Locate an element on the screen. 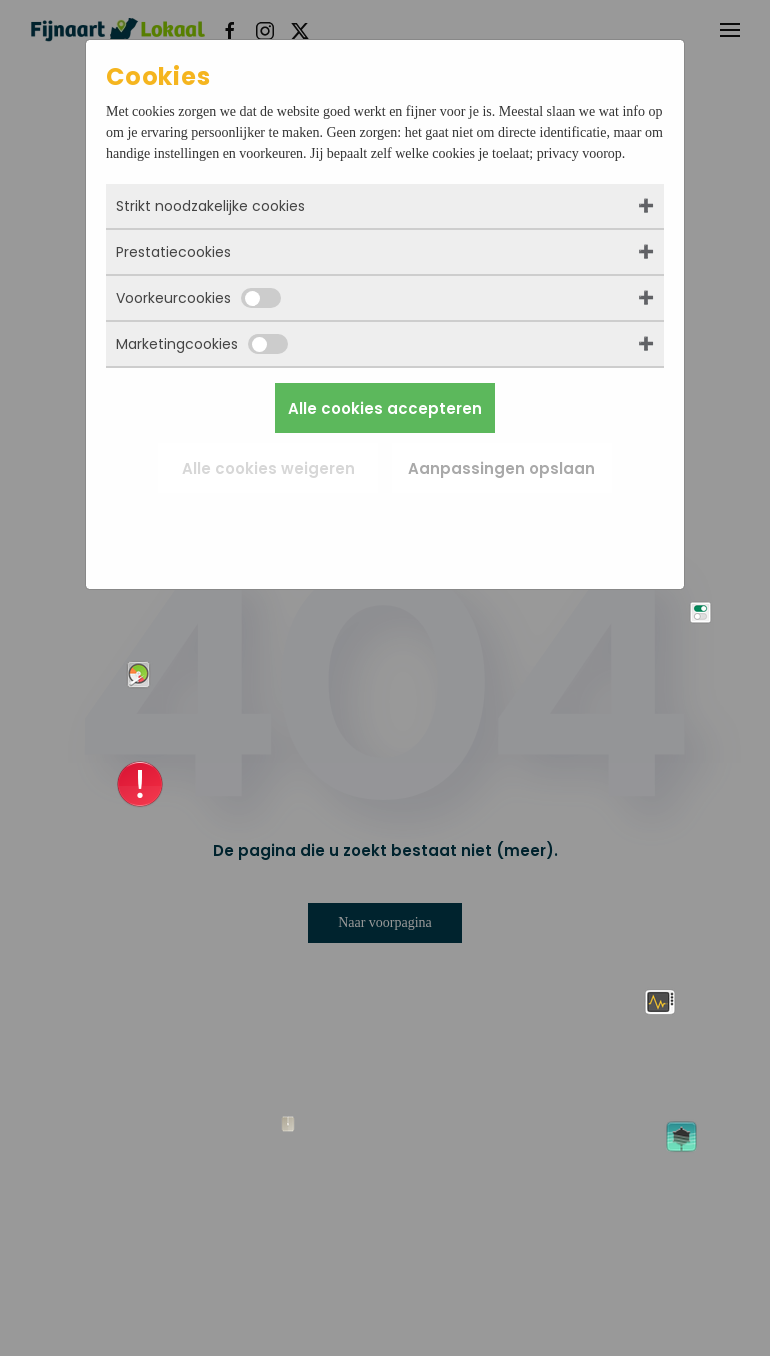 Image resolution: width=770 pixels, height=1356 pixels. launch the GNOME Mines puzzle game is located at coordinates (681, 1136).